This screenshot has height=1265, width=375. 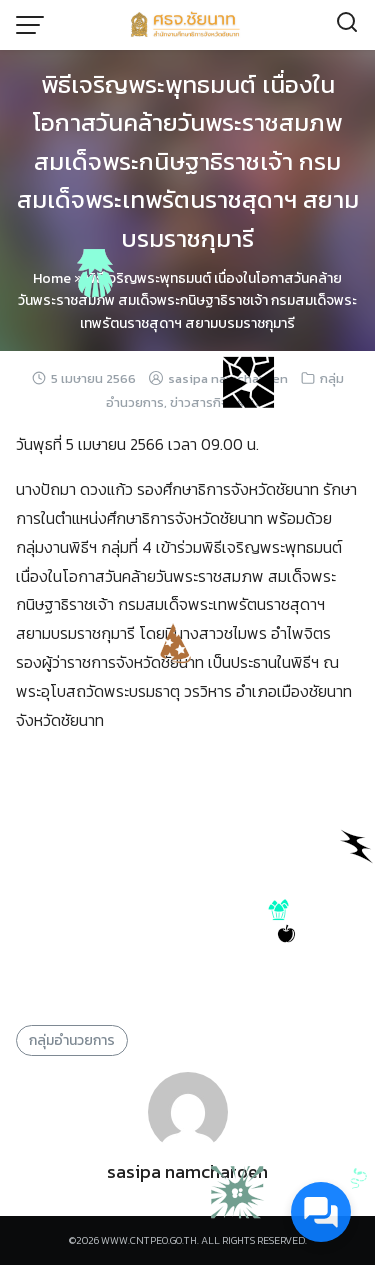 I want to click on indicates horse or equine-related content, so click(x=95, y=273).